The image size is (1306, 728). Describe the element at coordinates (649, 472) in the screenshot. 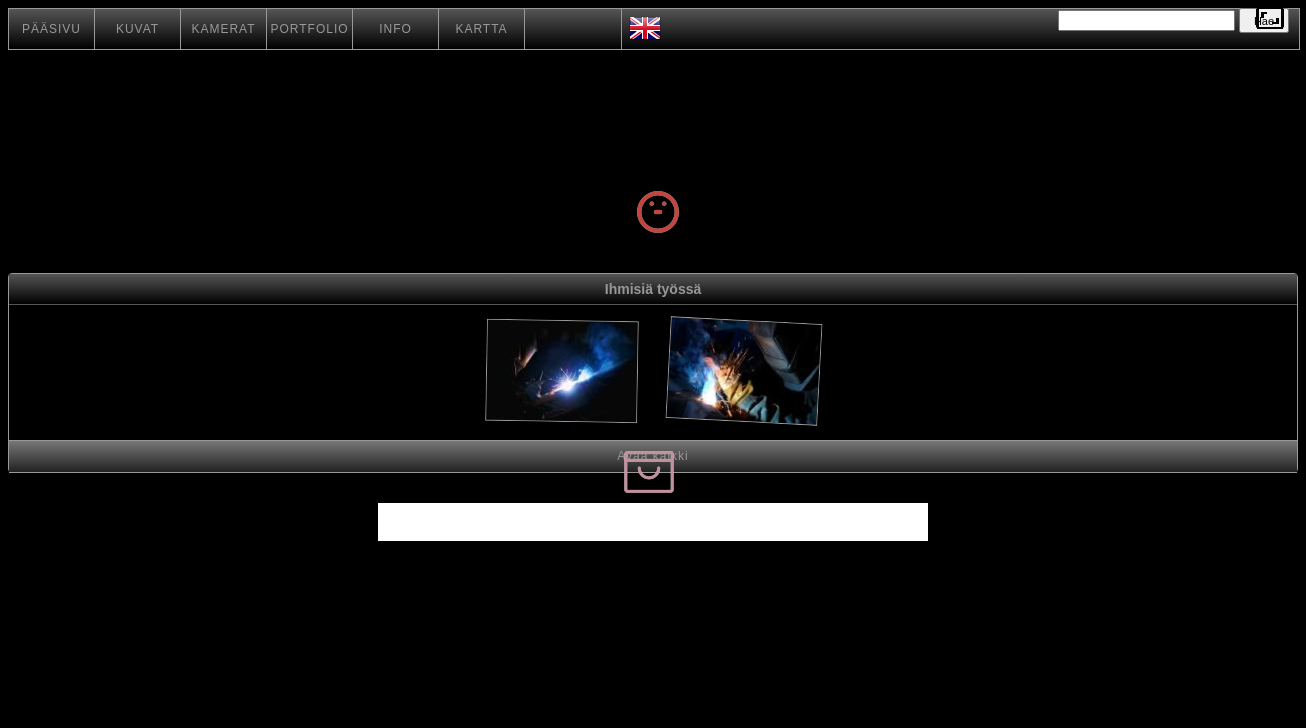

I see `view your shopping bag` at that location.